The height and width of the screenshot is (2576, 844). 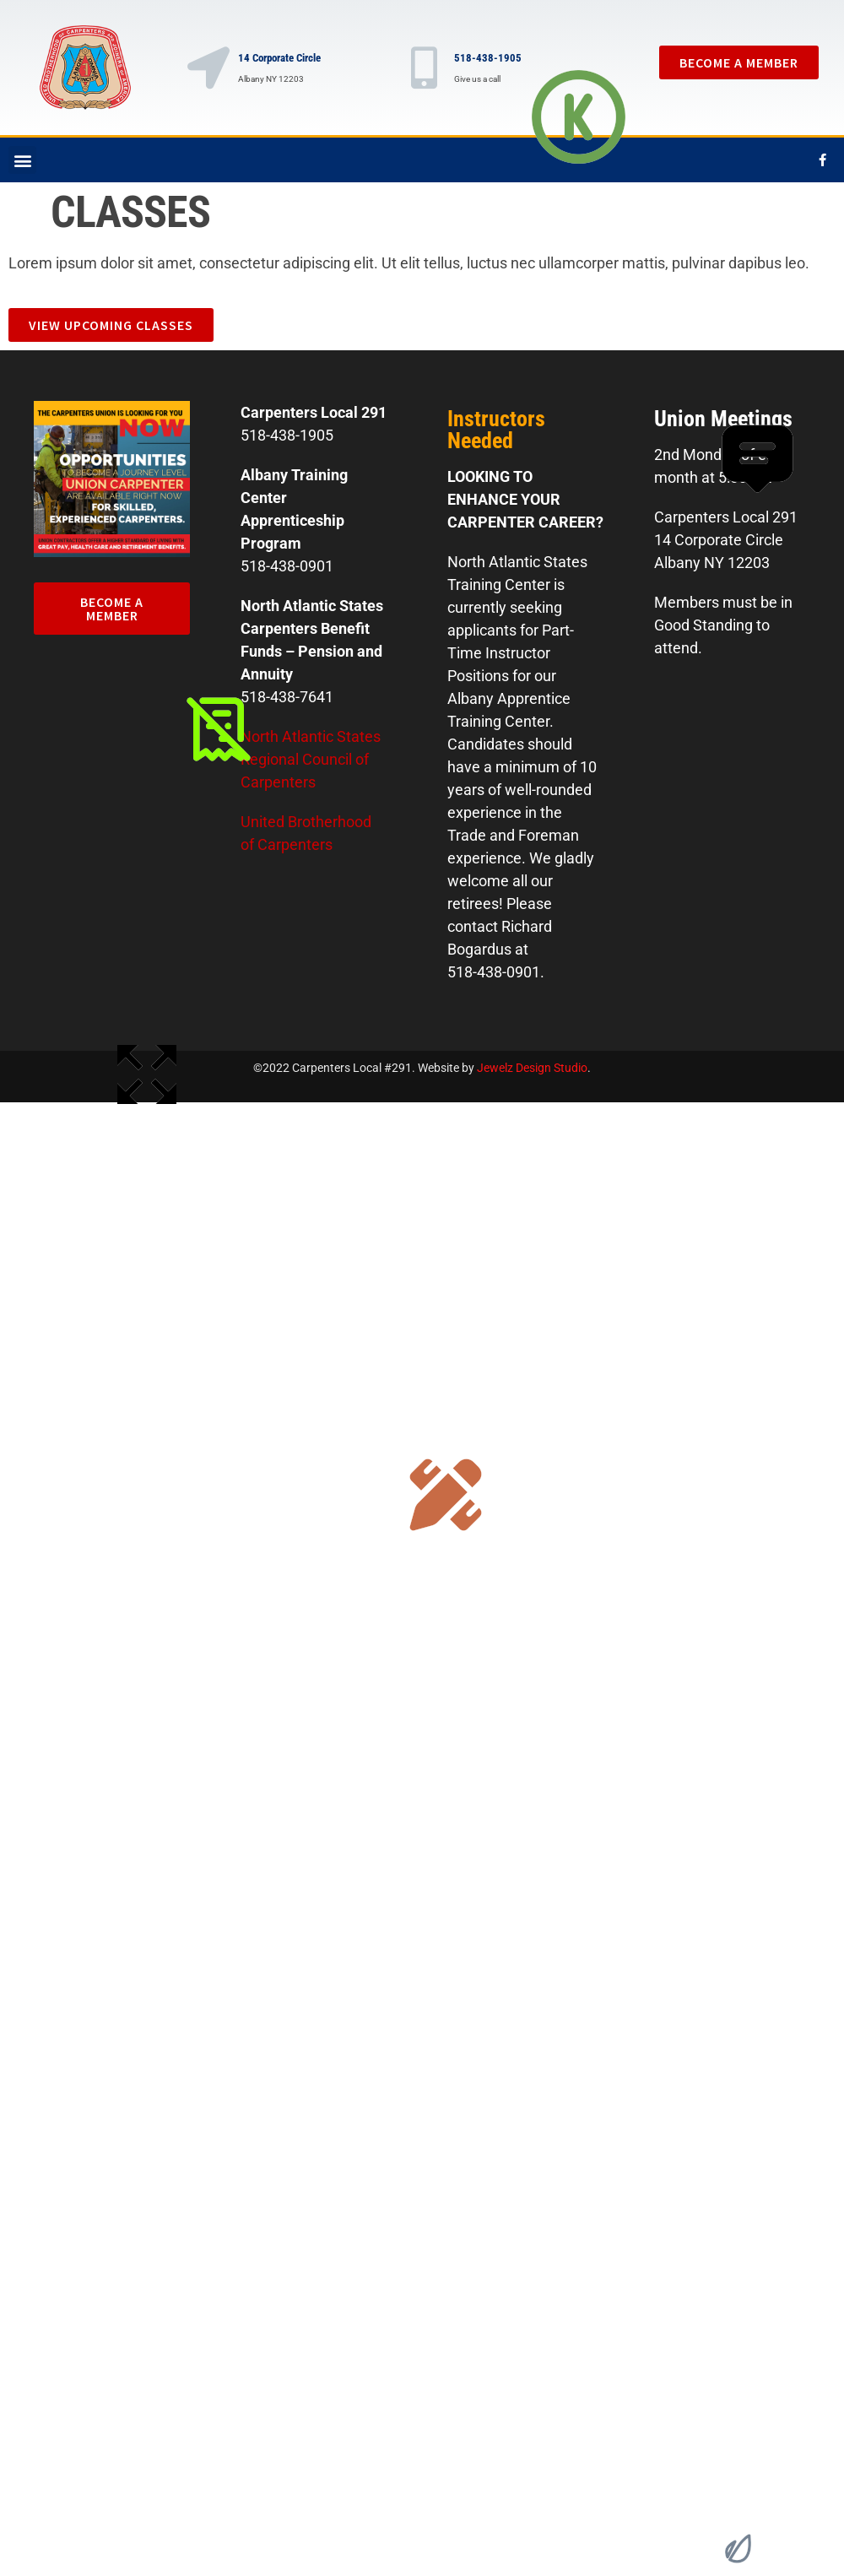 I want to click on access design or editing tools, so click(x=446, y=1495).